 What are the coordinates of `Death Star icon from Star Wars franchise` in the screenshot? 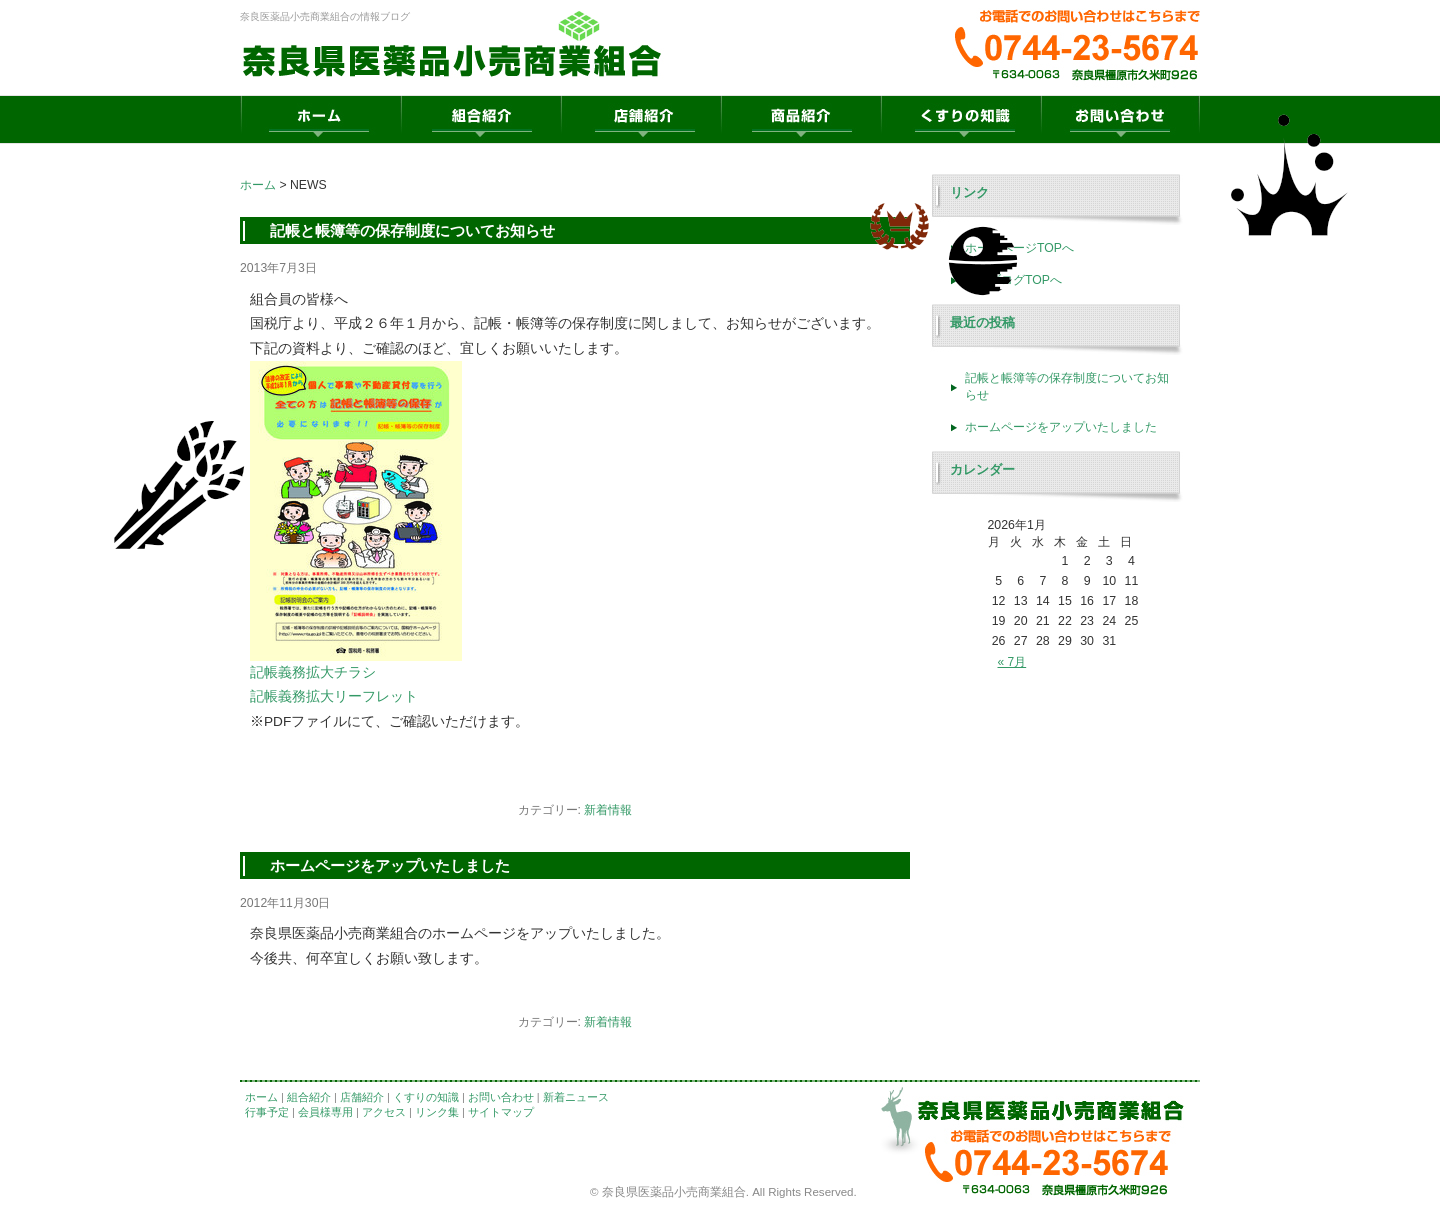 It's located at (983, 261).